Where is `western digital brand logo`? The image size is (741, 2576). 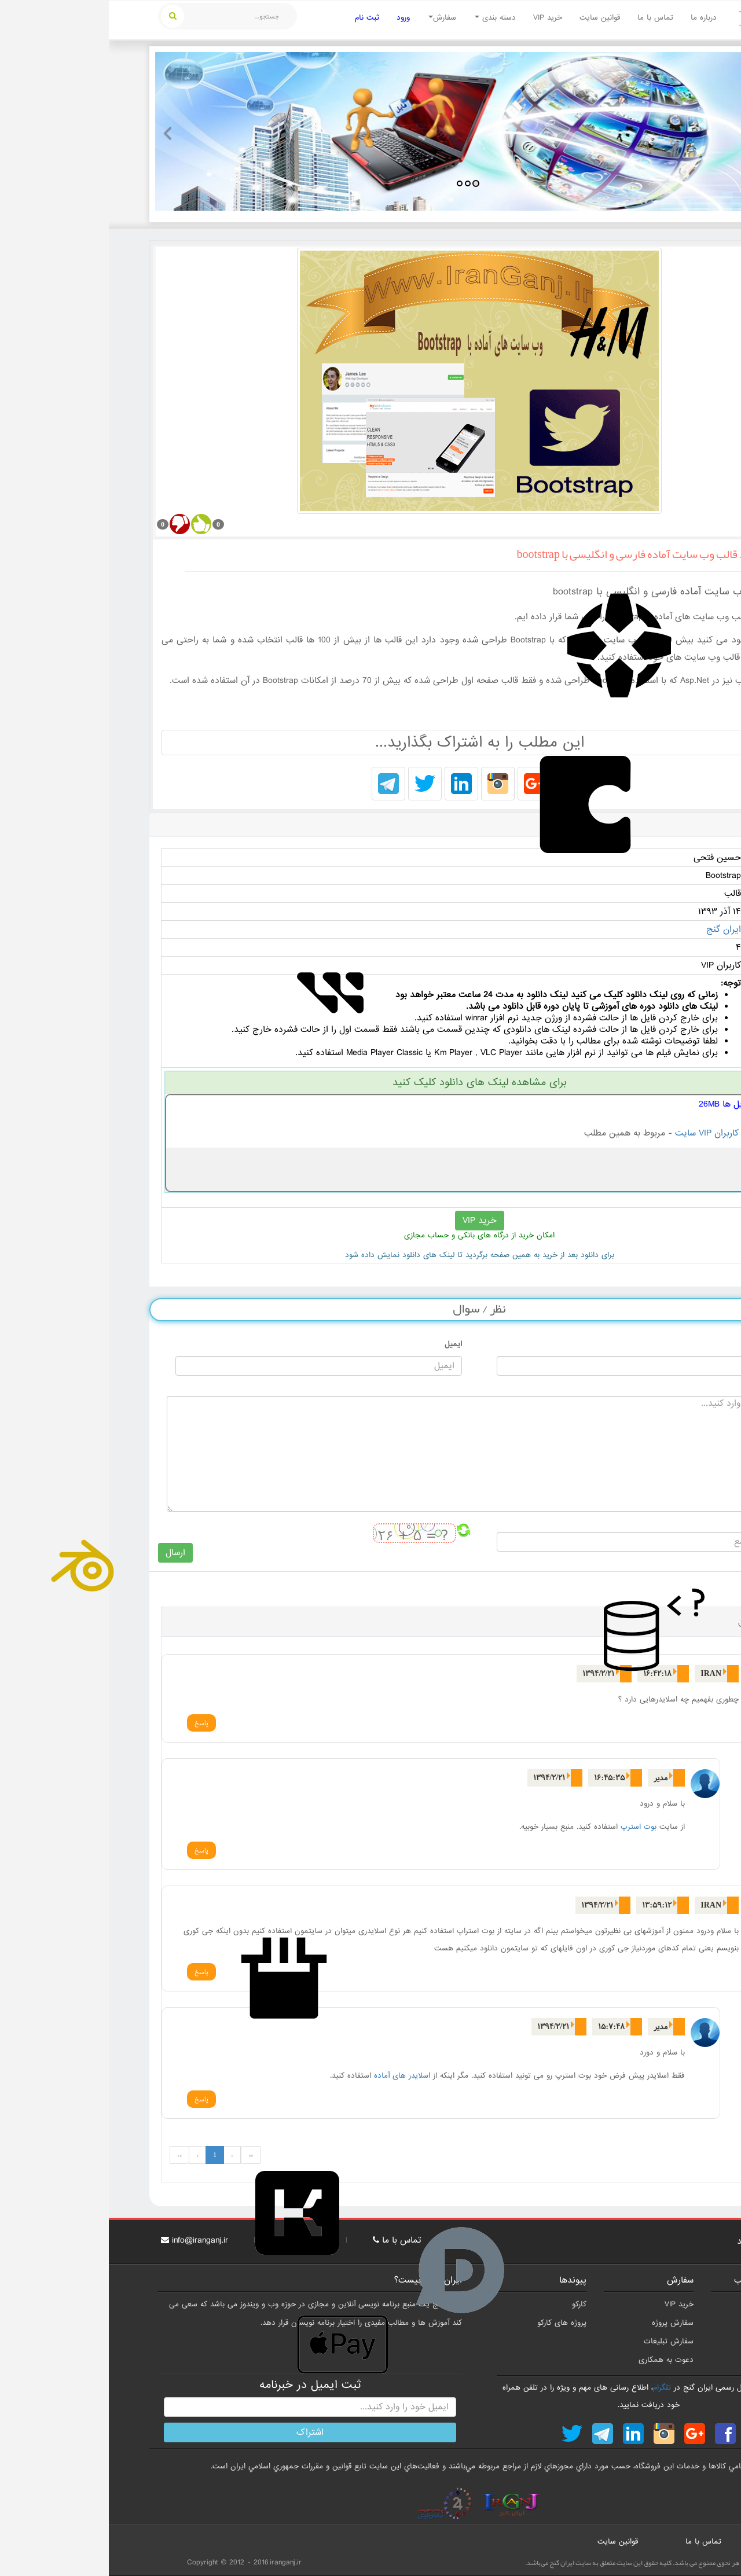
western digital brand logo is located at coordinates (330, 993).